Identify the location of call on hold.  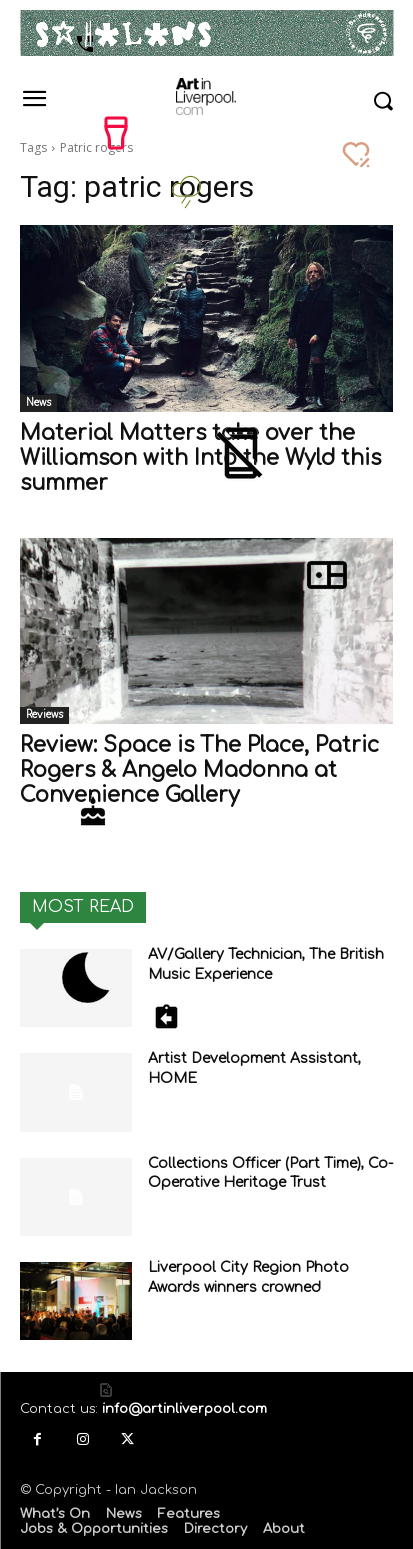
(85, 44).